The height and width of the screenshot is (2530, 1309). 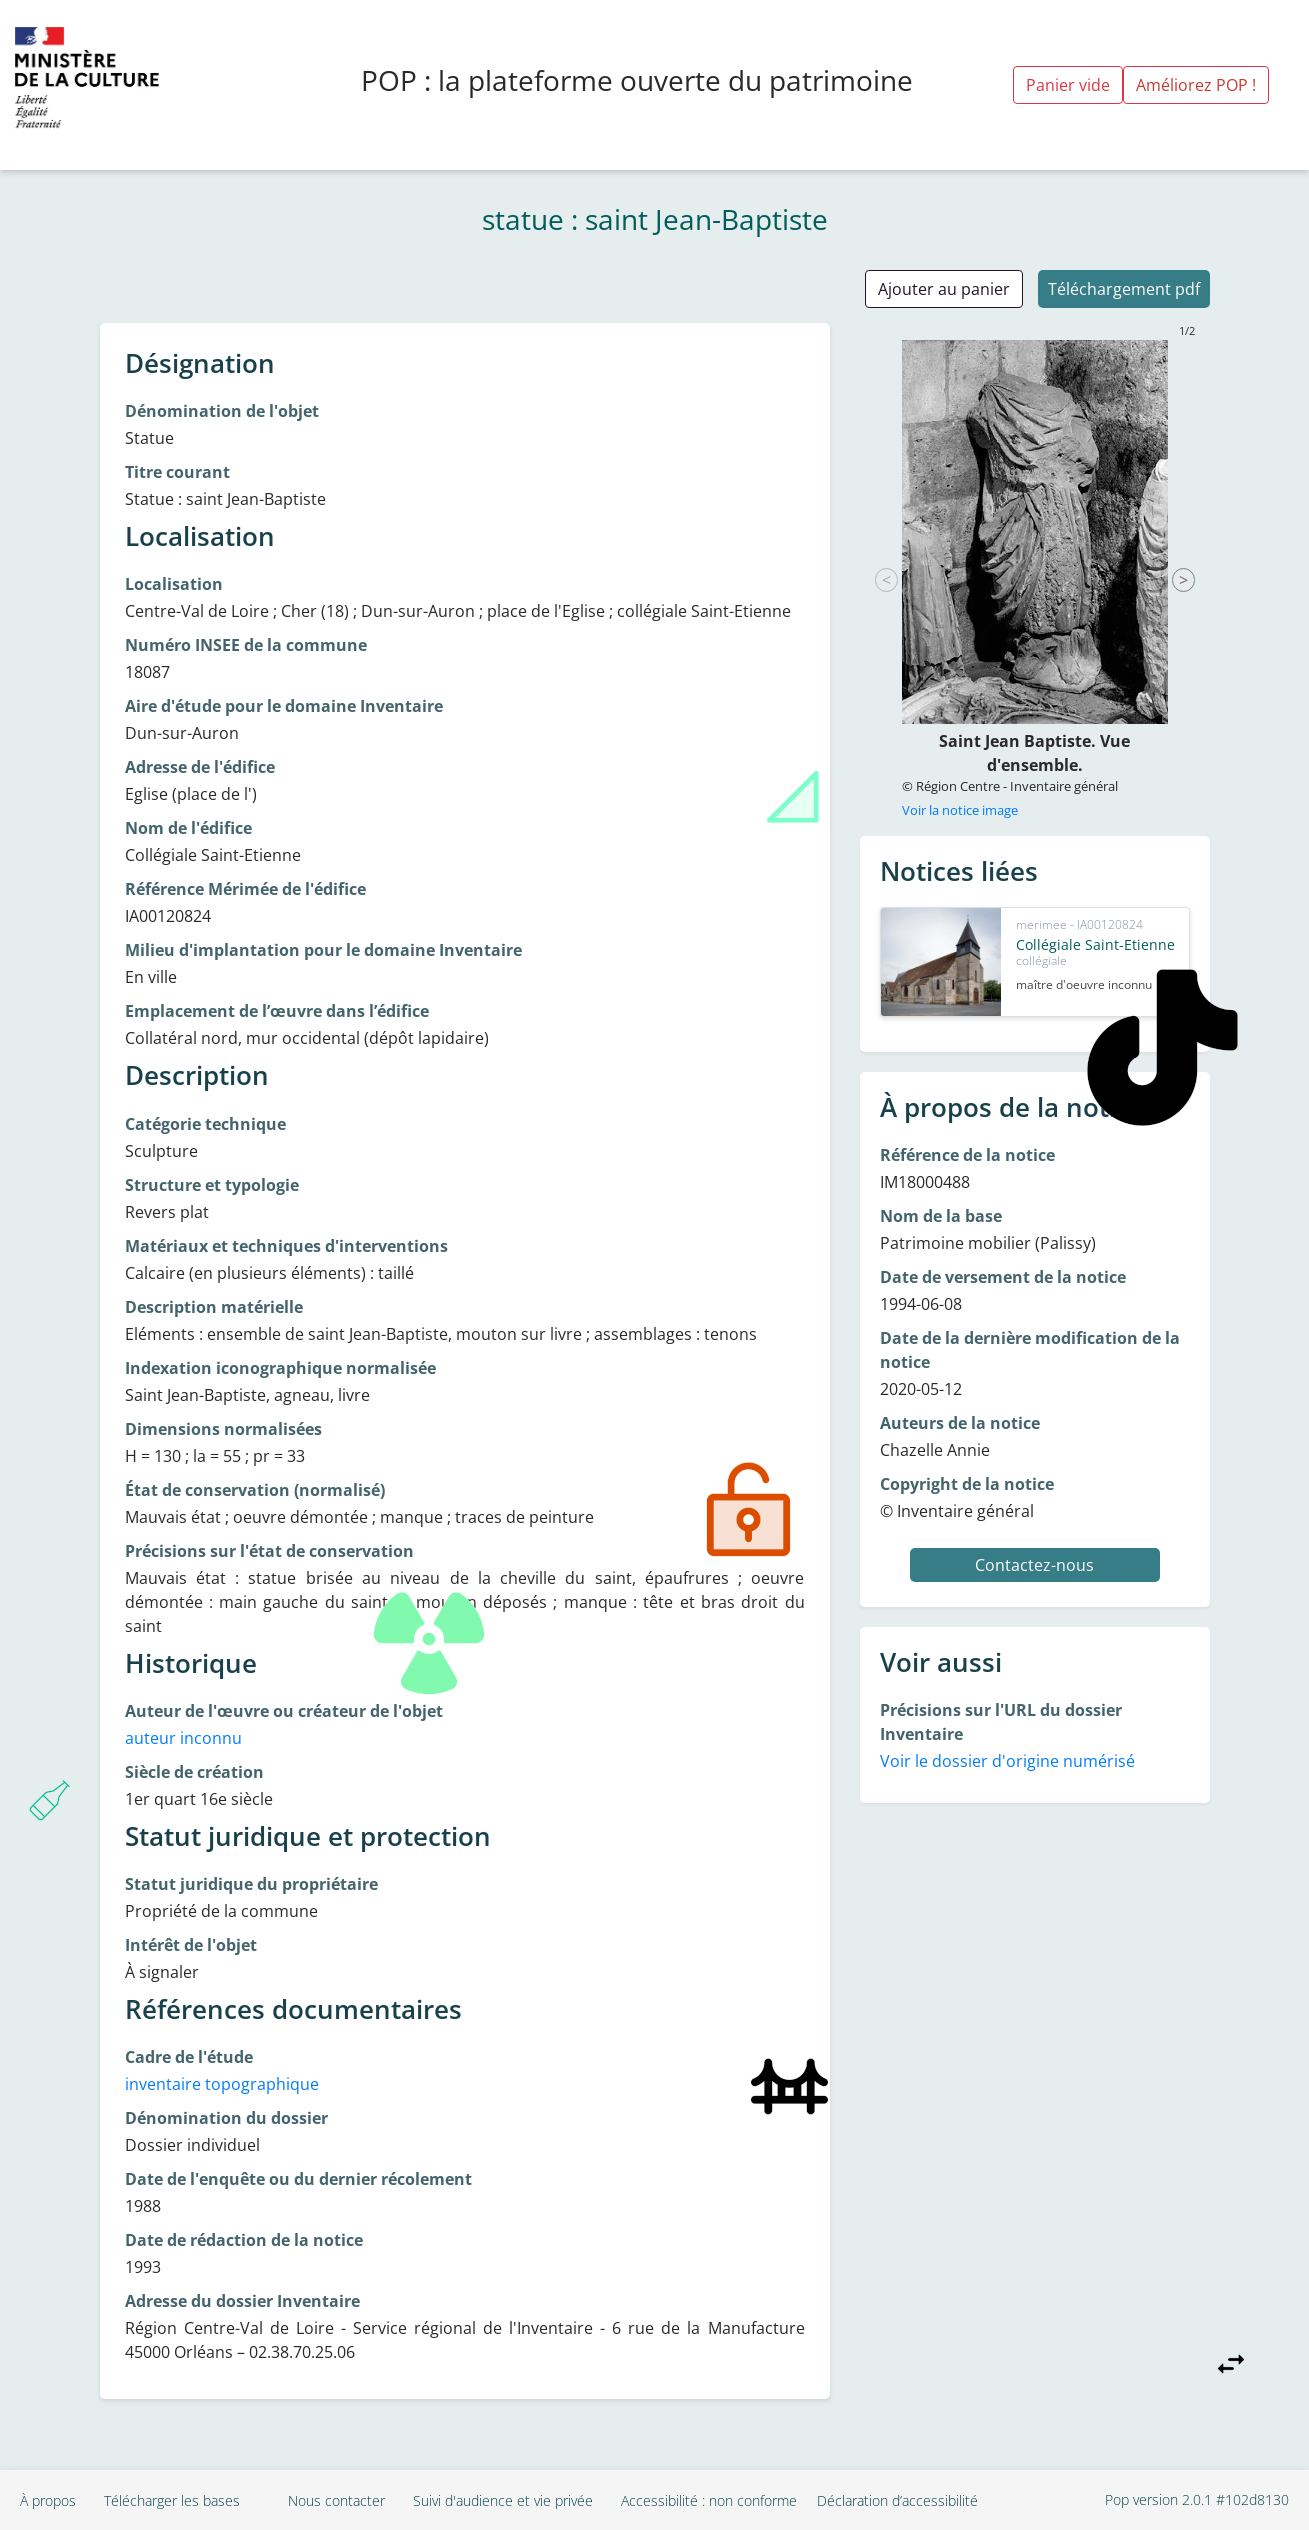 What do you see at coordinates (429, 1639) in the screenshot?
I see `indicates radioactive or hazardous material warning` at bounding box center [429, 1639].